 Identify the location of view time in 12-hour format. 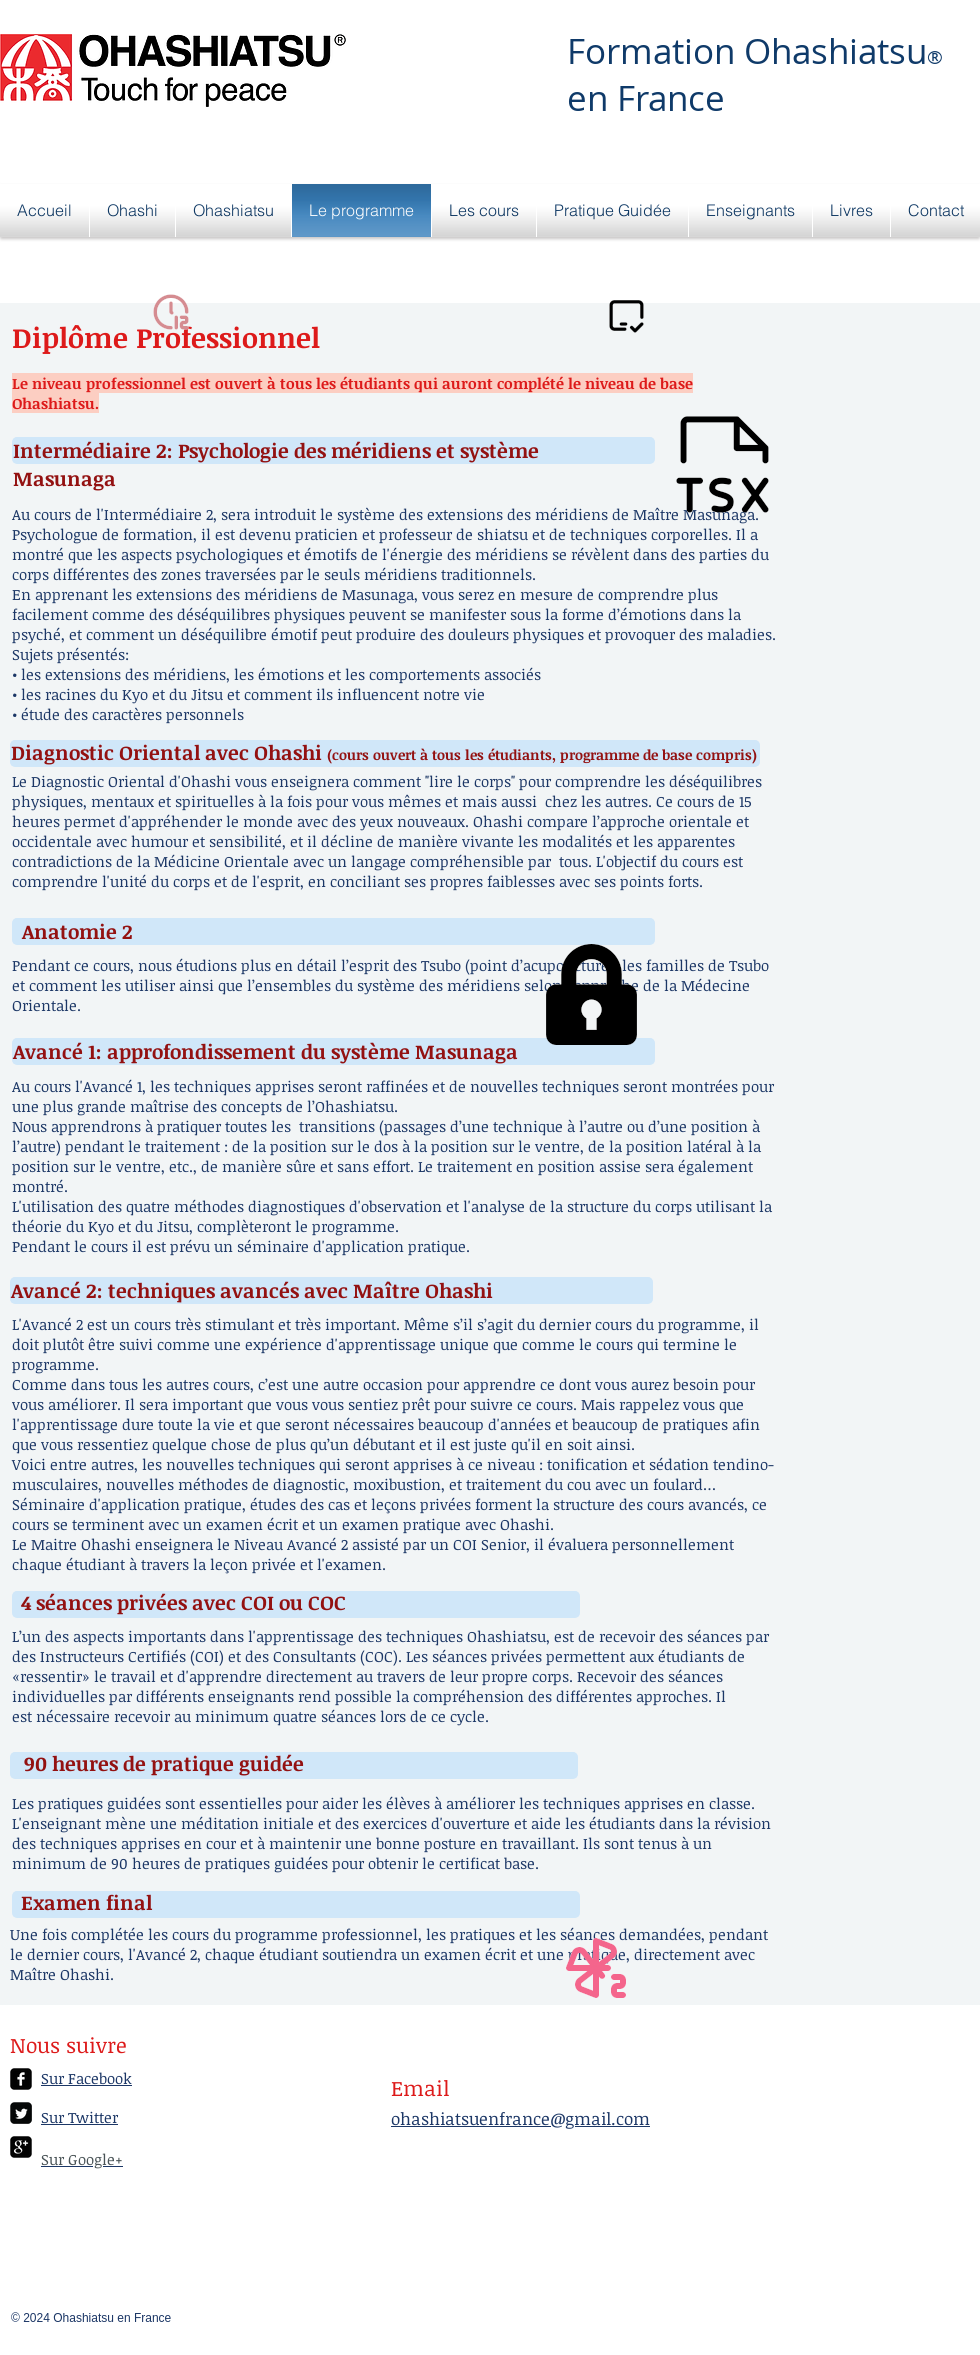
(171, 312).